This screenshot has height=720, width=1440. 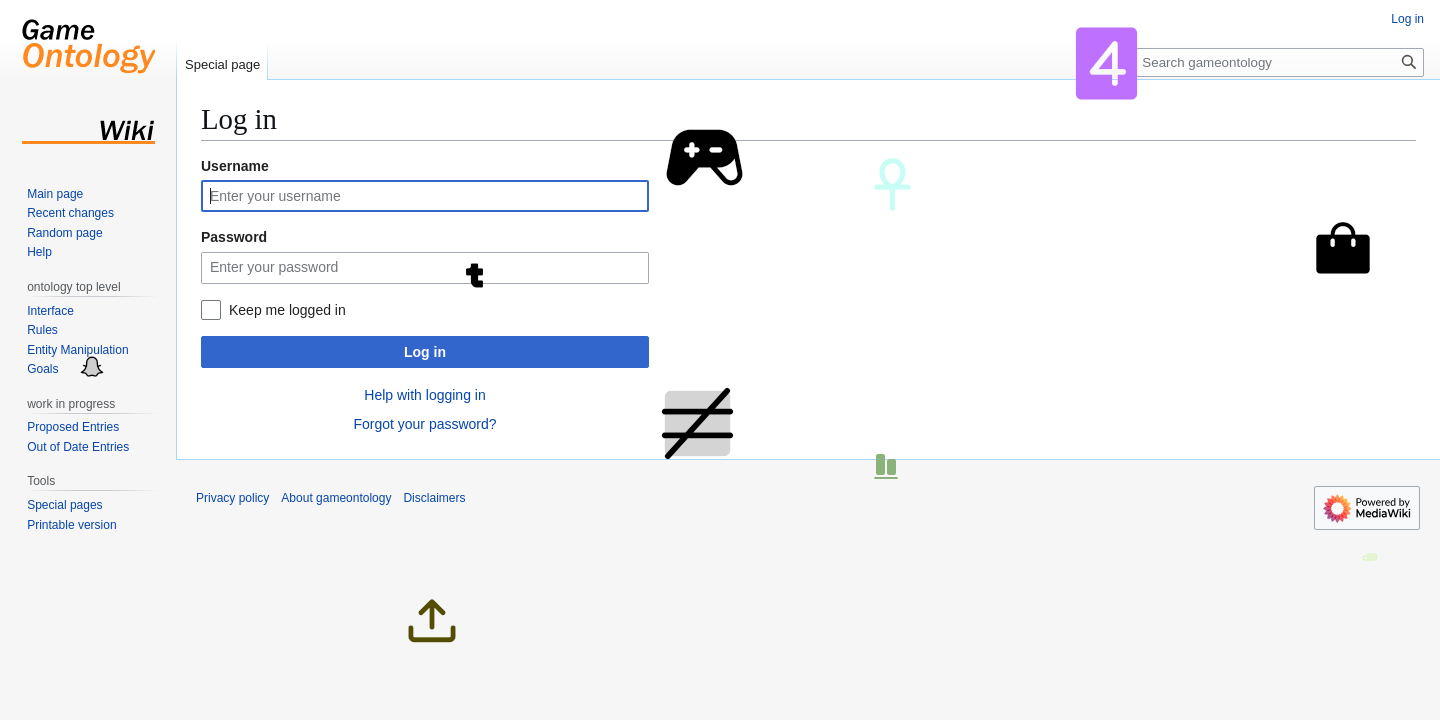 What do you see at coordinates (886, 467) in the screenshot?
I see `align selected objects to the bottom edge` at bounding box center [886, 467].